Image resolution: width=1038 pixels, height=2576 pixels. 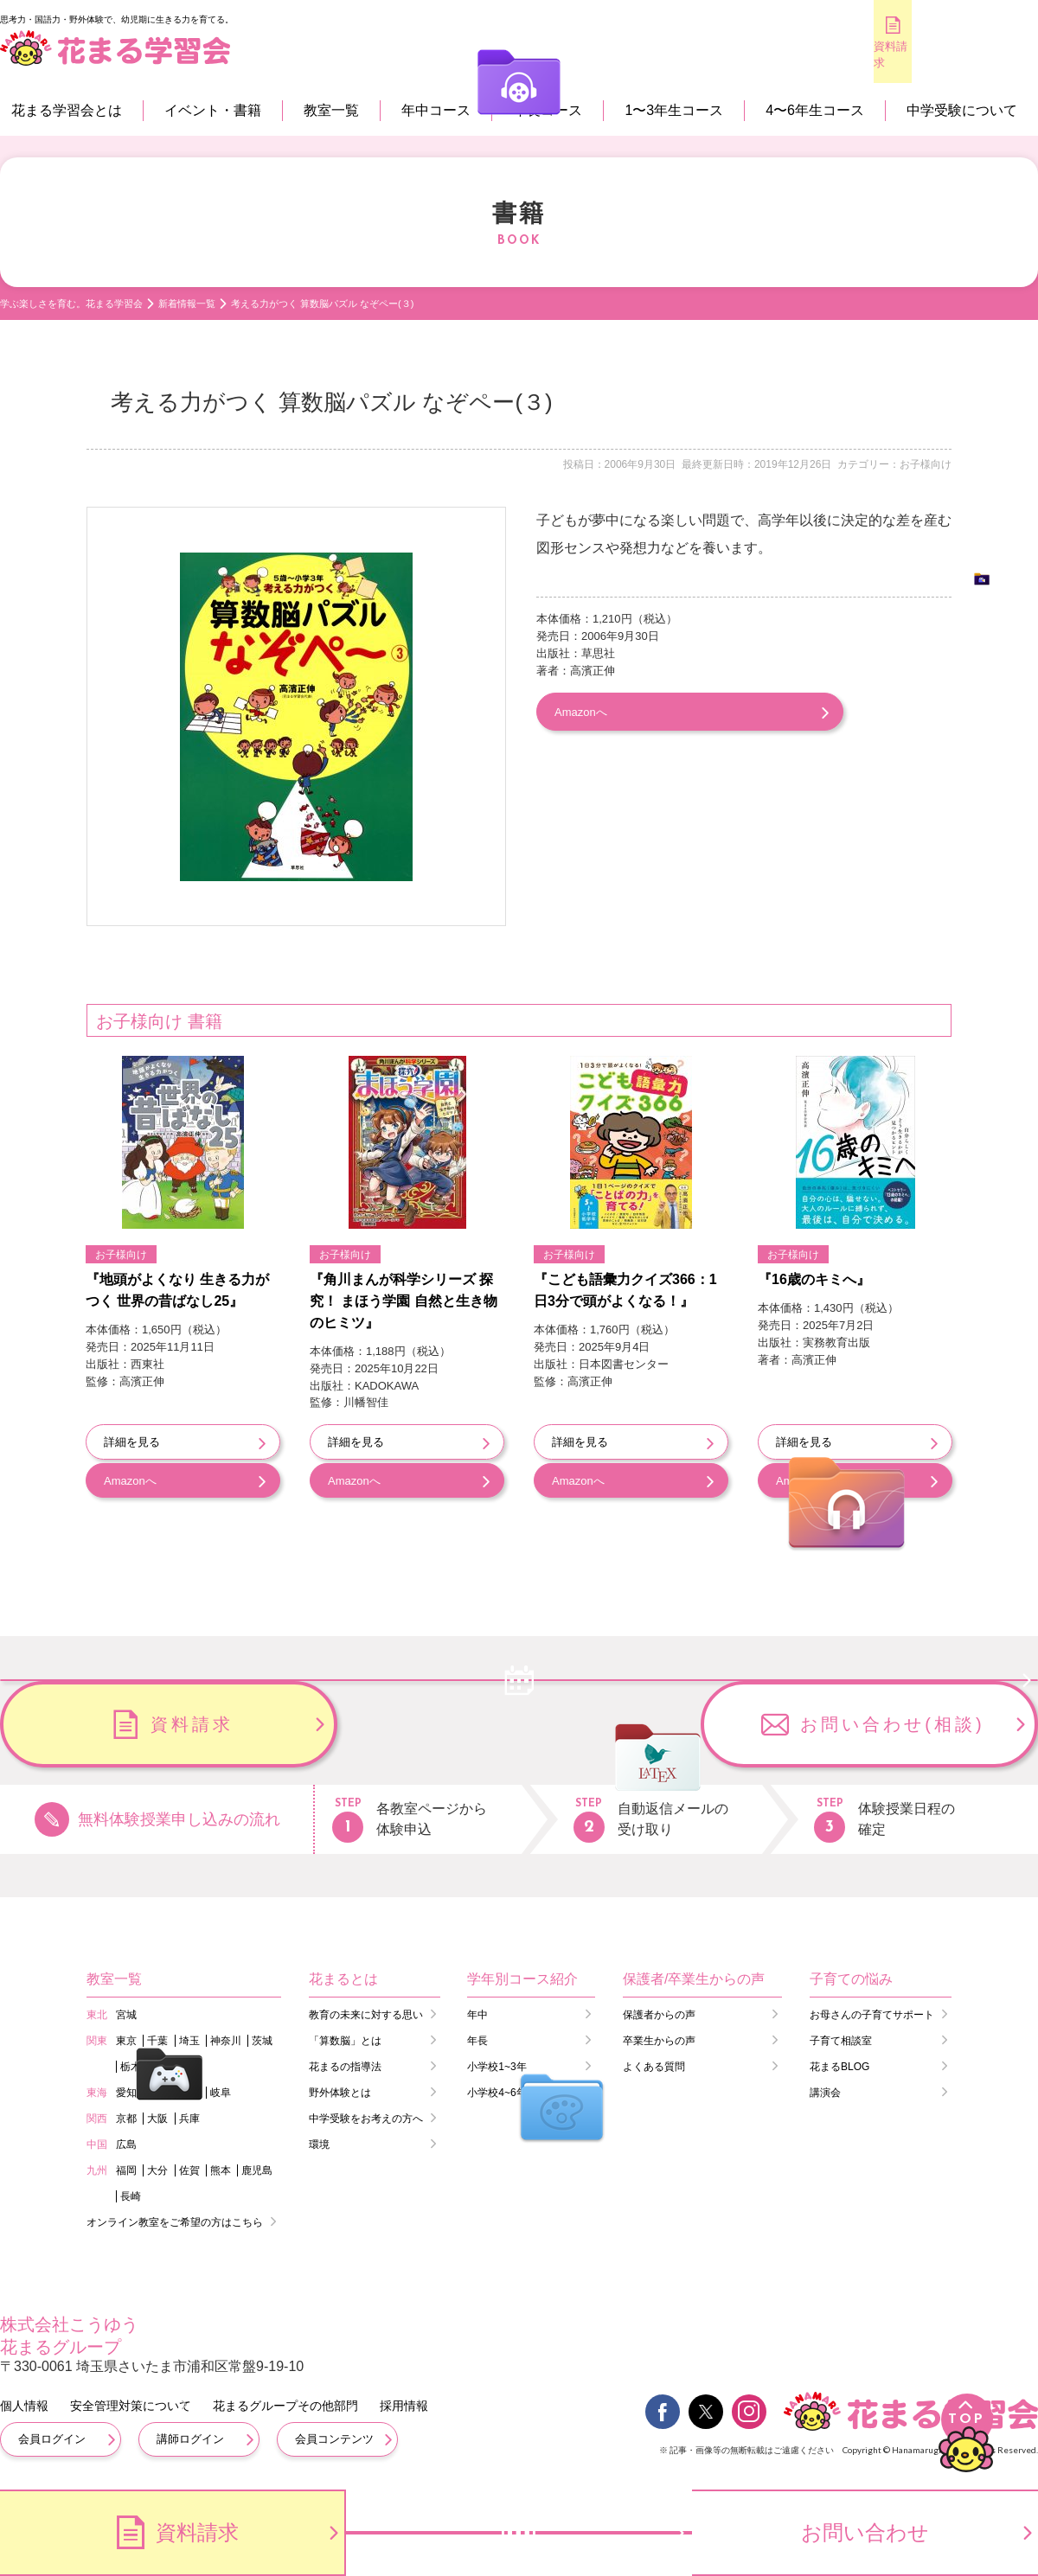 What do you see at coordinates (982, 579) in the screenshot?
I see `open wondershare anireel project folder` at bounding box center [982, 579].